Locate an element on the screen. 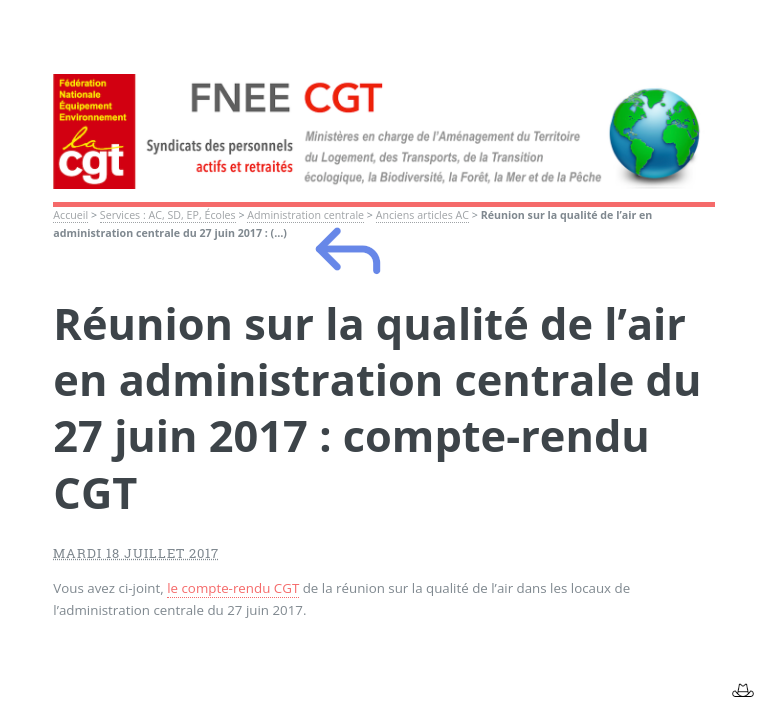  select western or country theme is located at coordinates (743, 691).